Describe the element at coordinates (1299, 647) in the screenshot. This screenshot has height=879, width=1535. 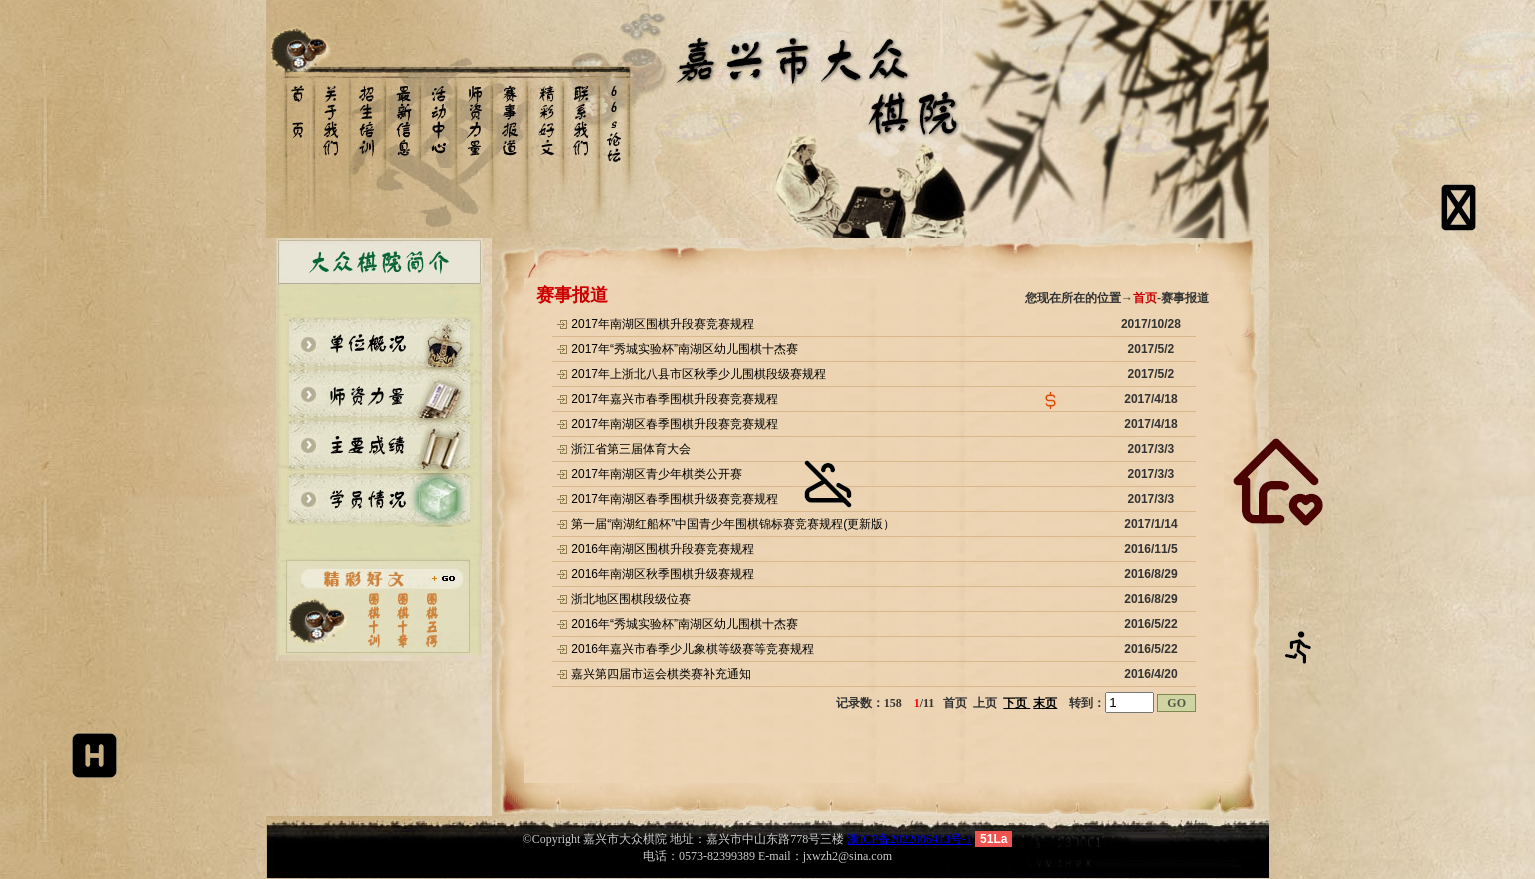
I see `start running or jogging activity` at that location.